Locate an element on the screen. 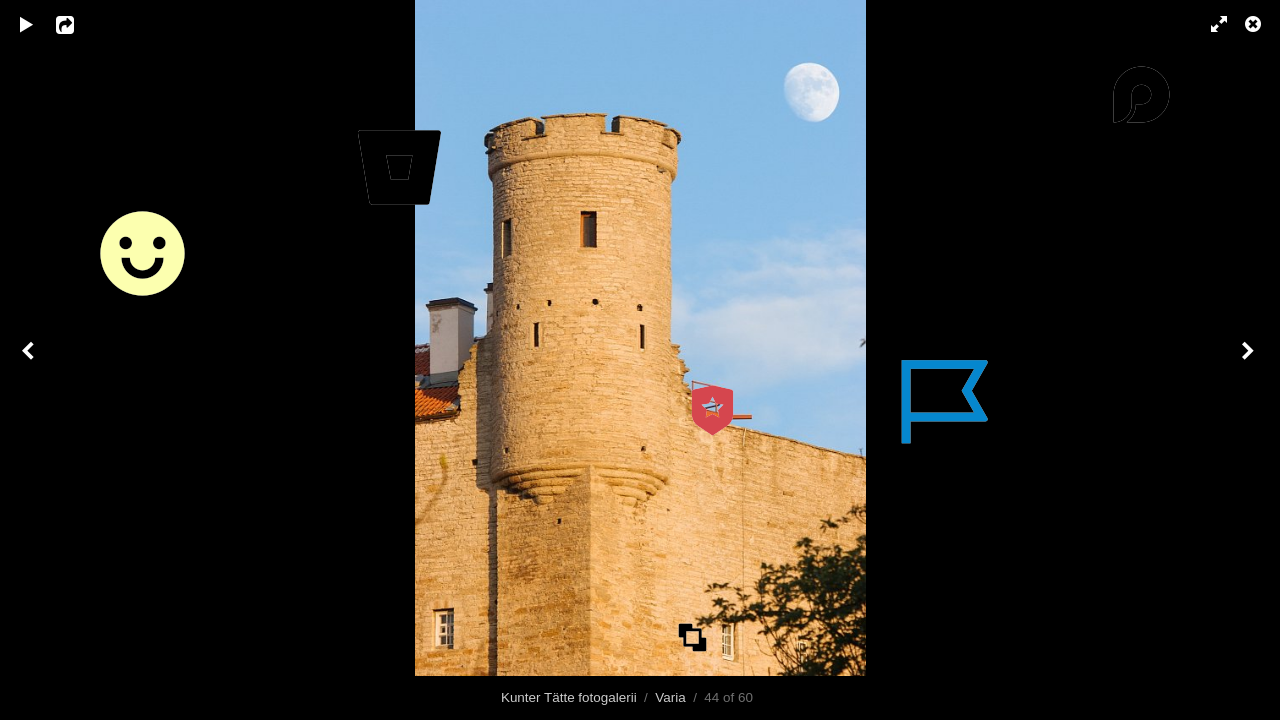  open Bitbucket repository is located at coordinates (399, 167).